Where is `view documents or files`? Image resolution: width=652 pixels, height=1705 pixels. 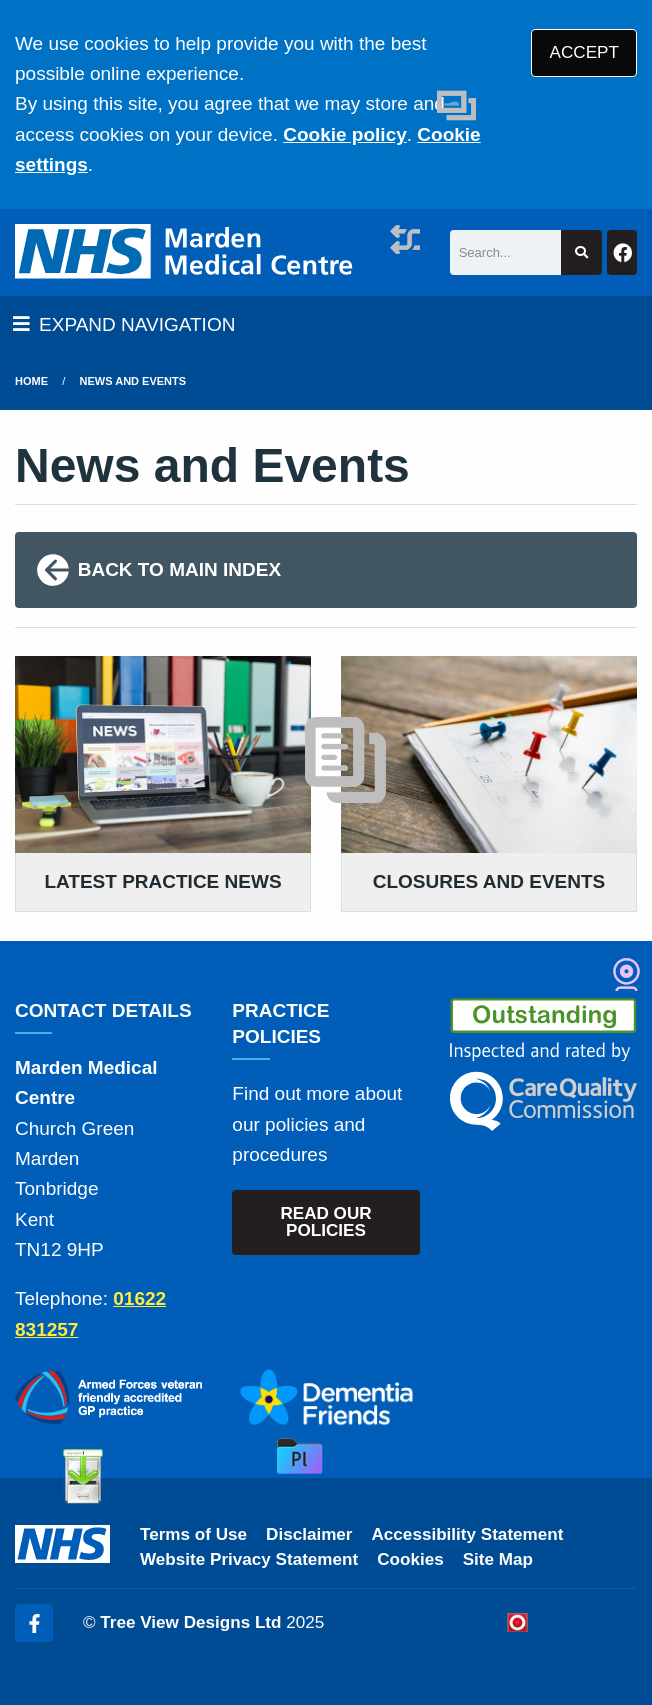 view documents or files is located at coordinates (348, 760).